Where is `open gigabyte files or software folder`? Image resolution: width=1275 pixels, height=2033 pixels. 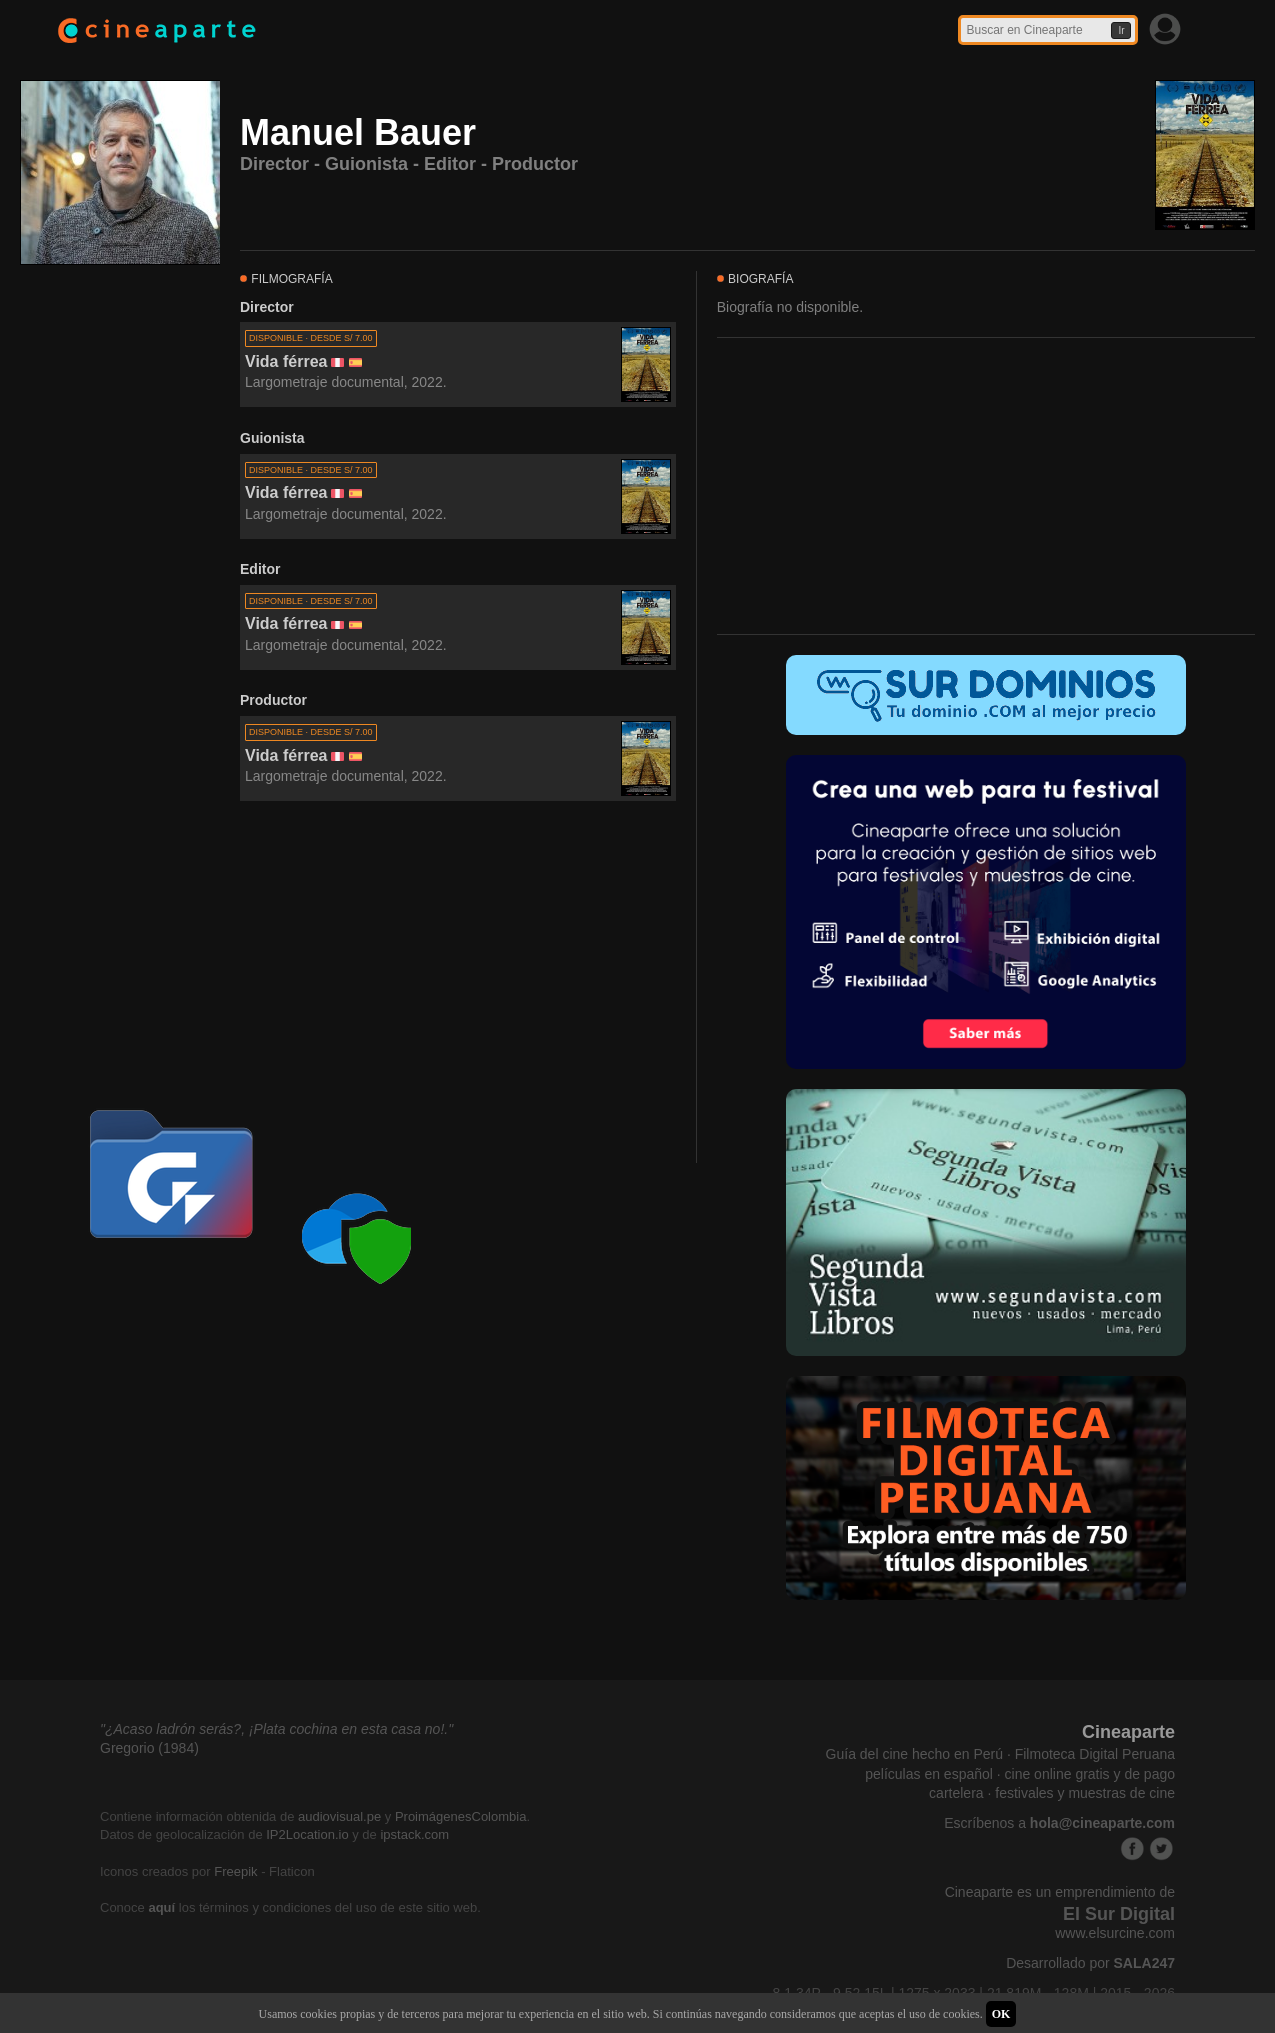 open gigabyte files or software folder is located at coordinates (170, 1178).